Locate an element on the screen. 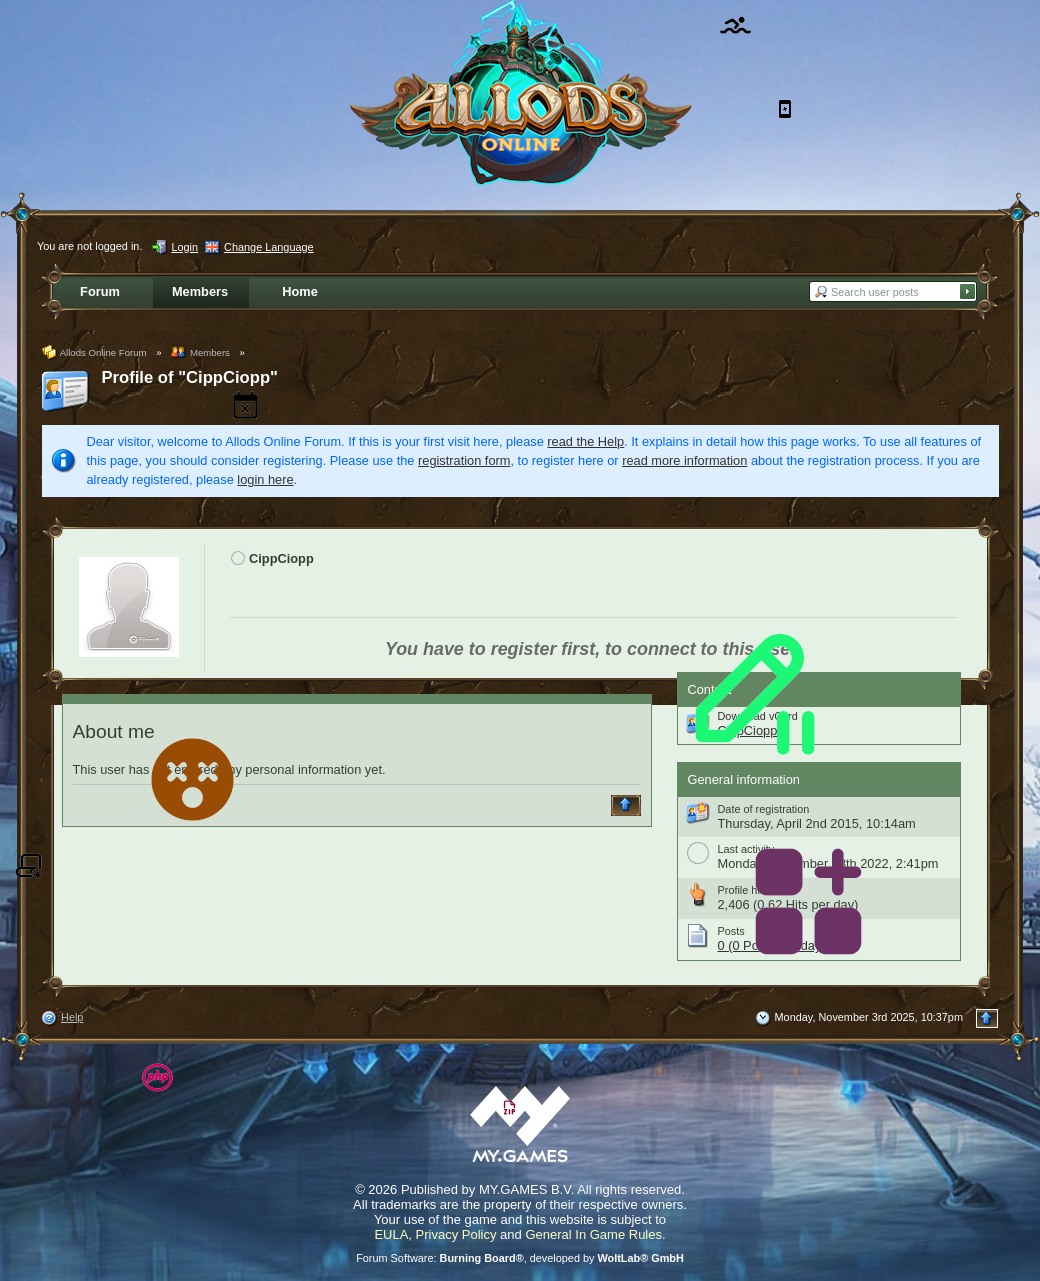 The height and width of the screenshot is (1281, 1040). indicates a confused or overwhelmed state is located at coordinates (192, 779).